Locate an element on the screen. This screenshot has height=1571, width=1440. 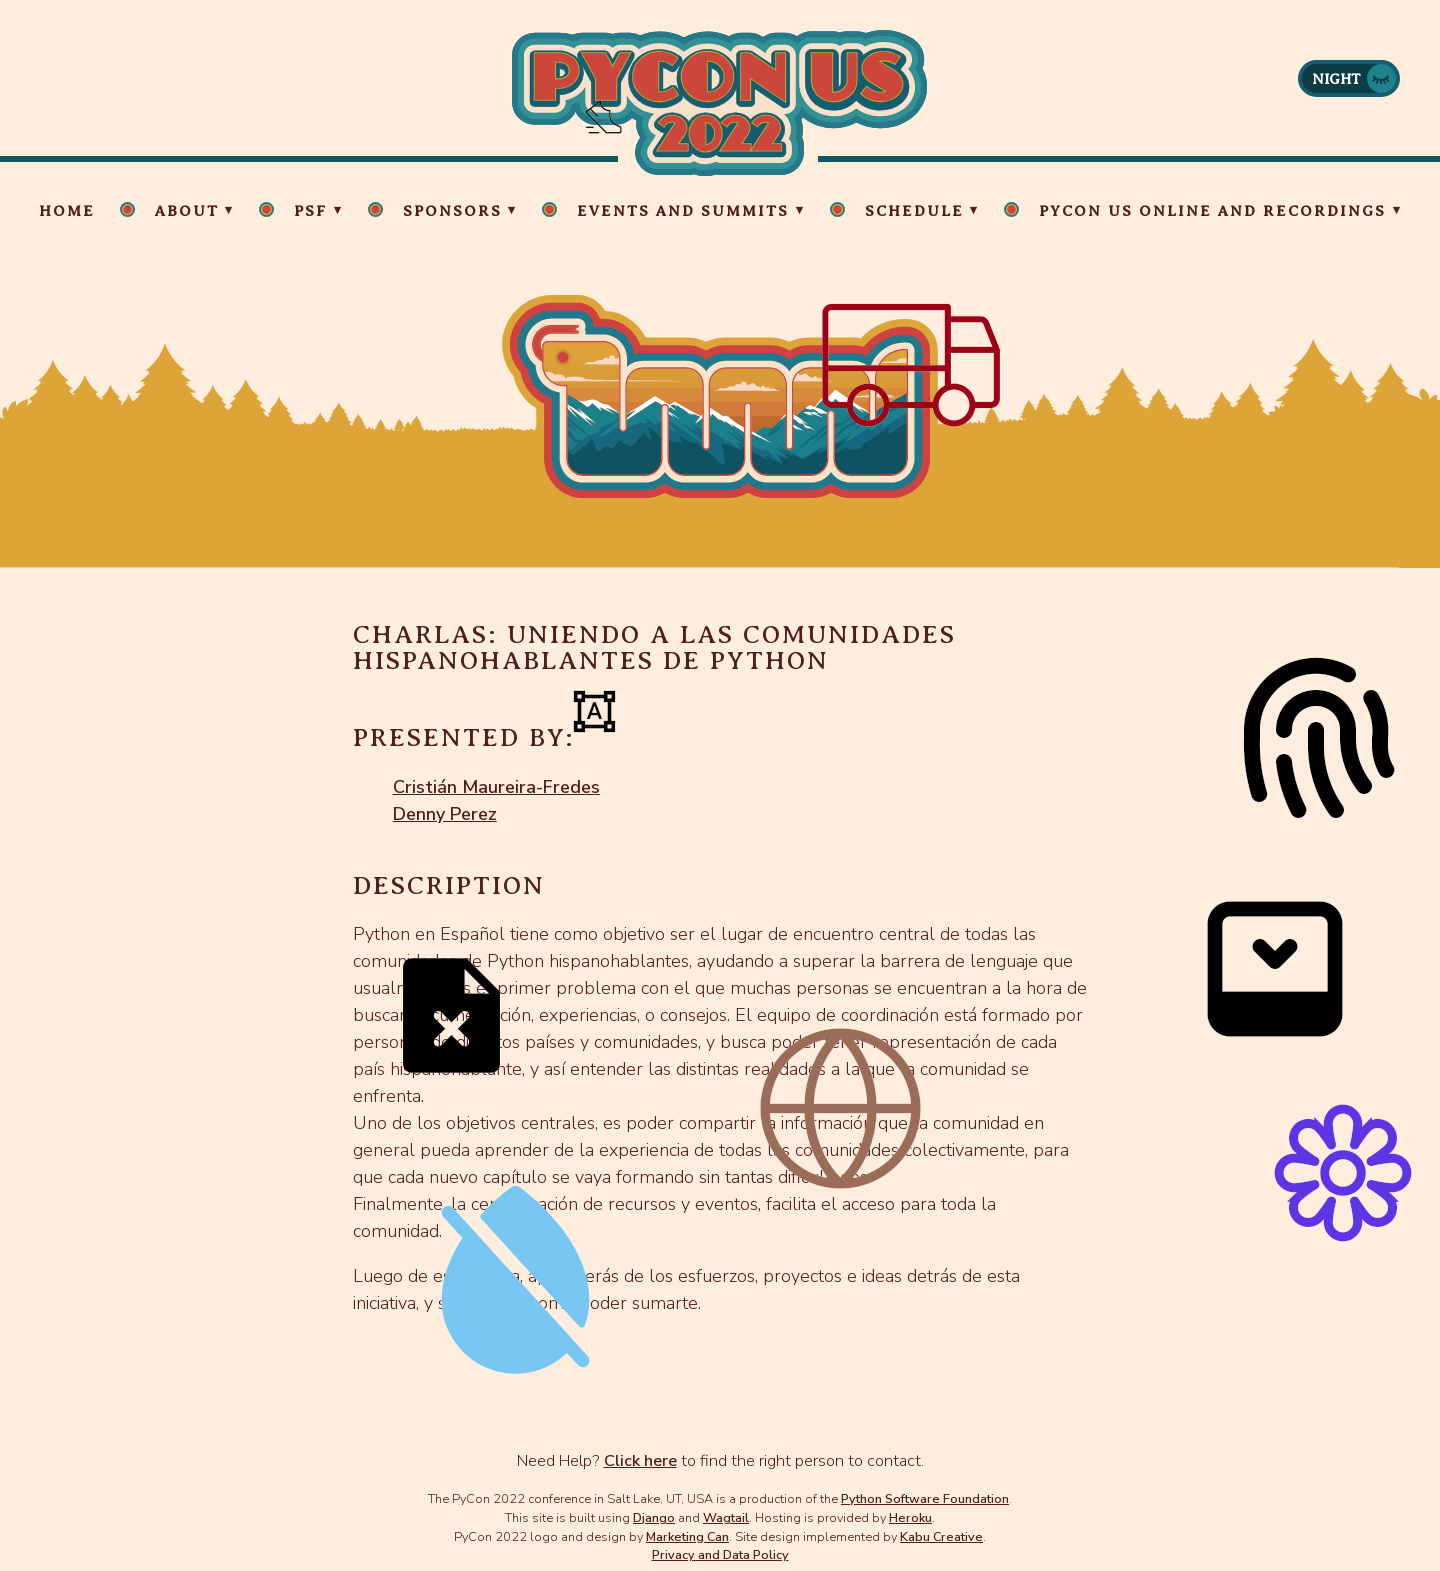
switch to global or worldwide view is located at coordinates (840, 1108).